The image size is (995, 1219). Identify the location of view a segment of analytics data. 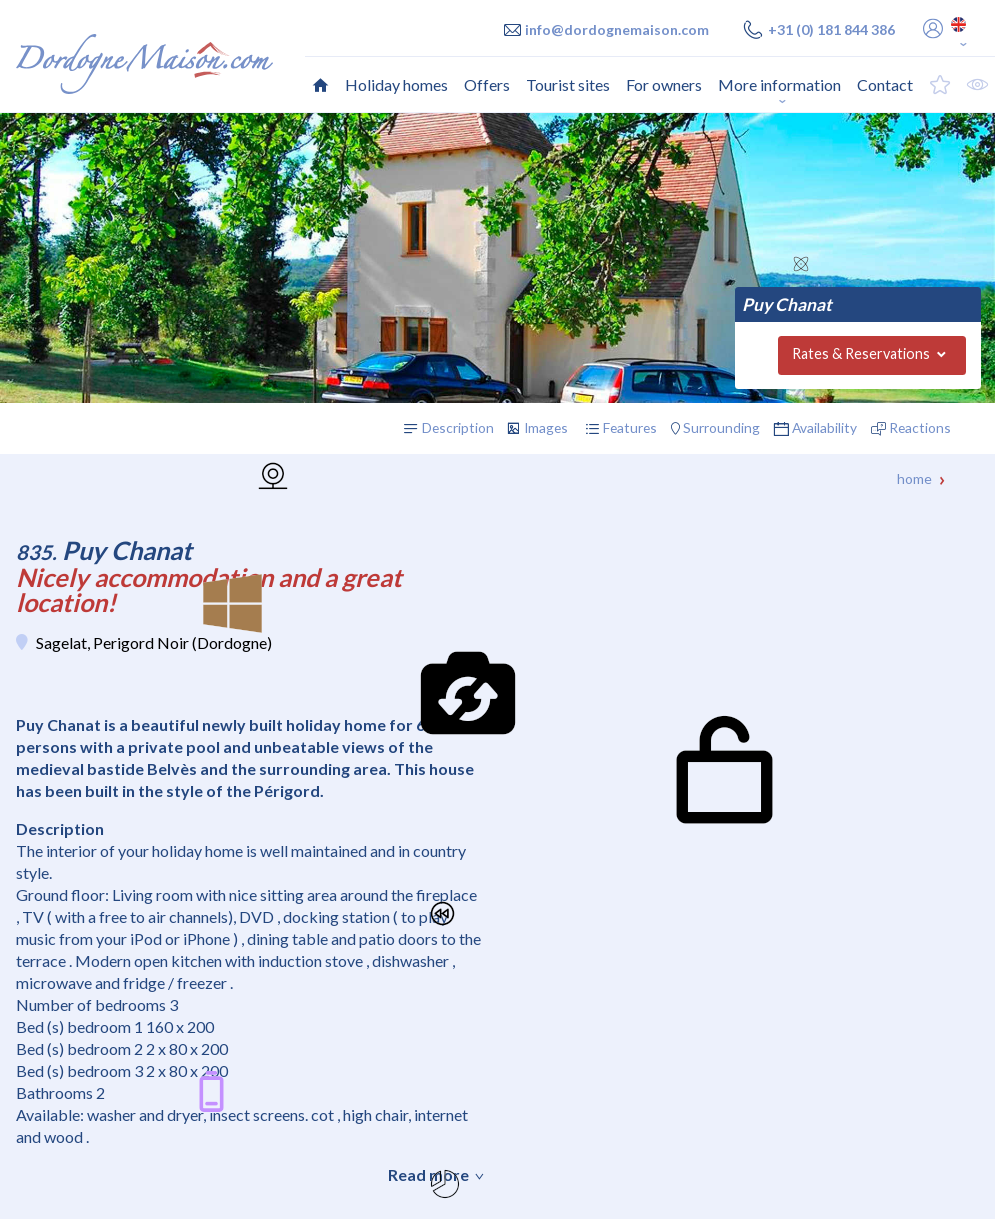
(445, 1184).